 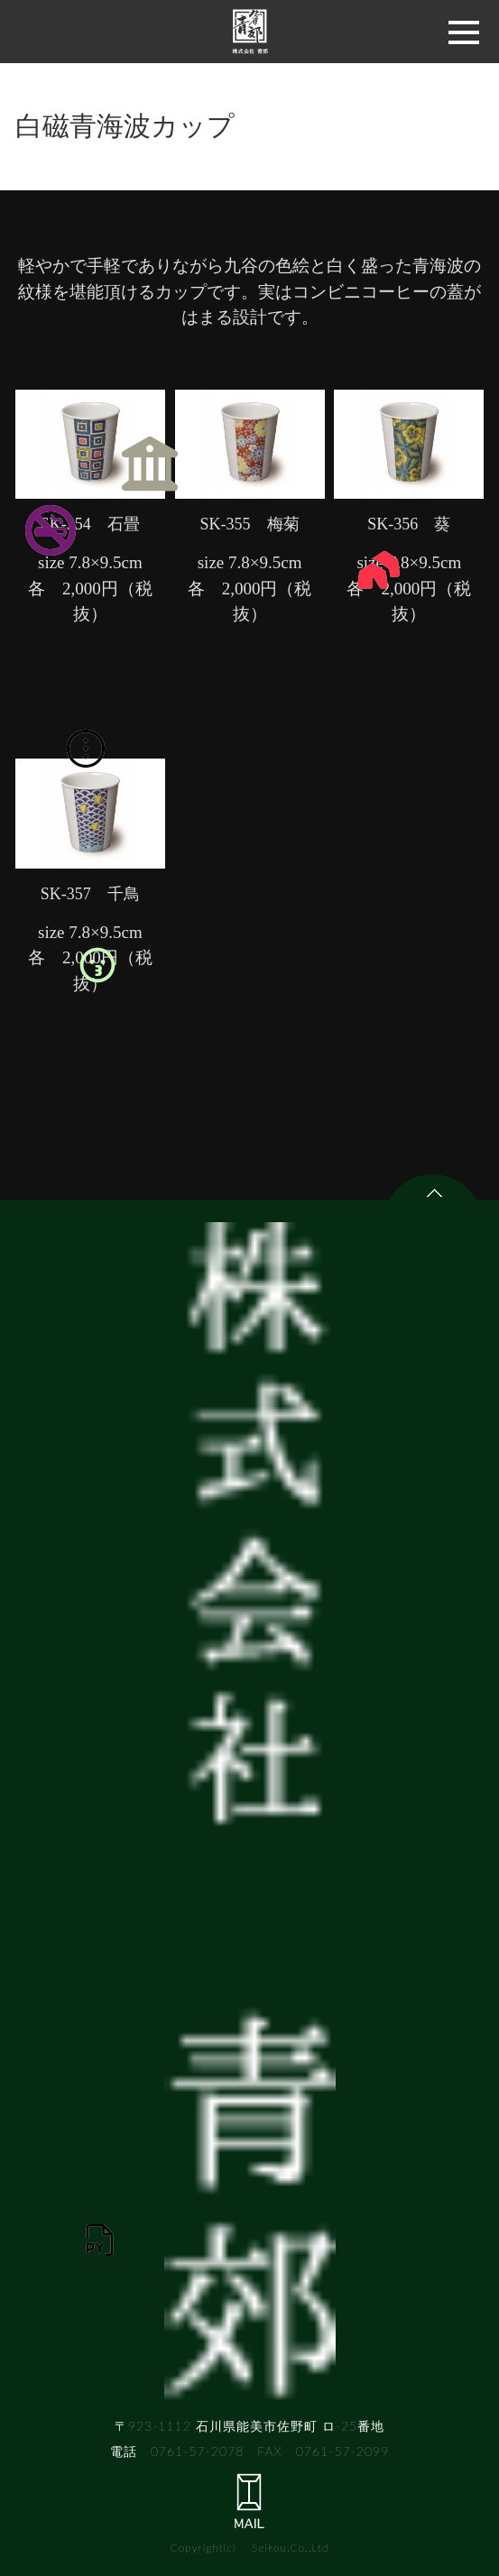 What do you see at coordinates (150, 463) in the screenshot?
I see `access banking or financial services` at bounding box center [150, 463].